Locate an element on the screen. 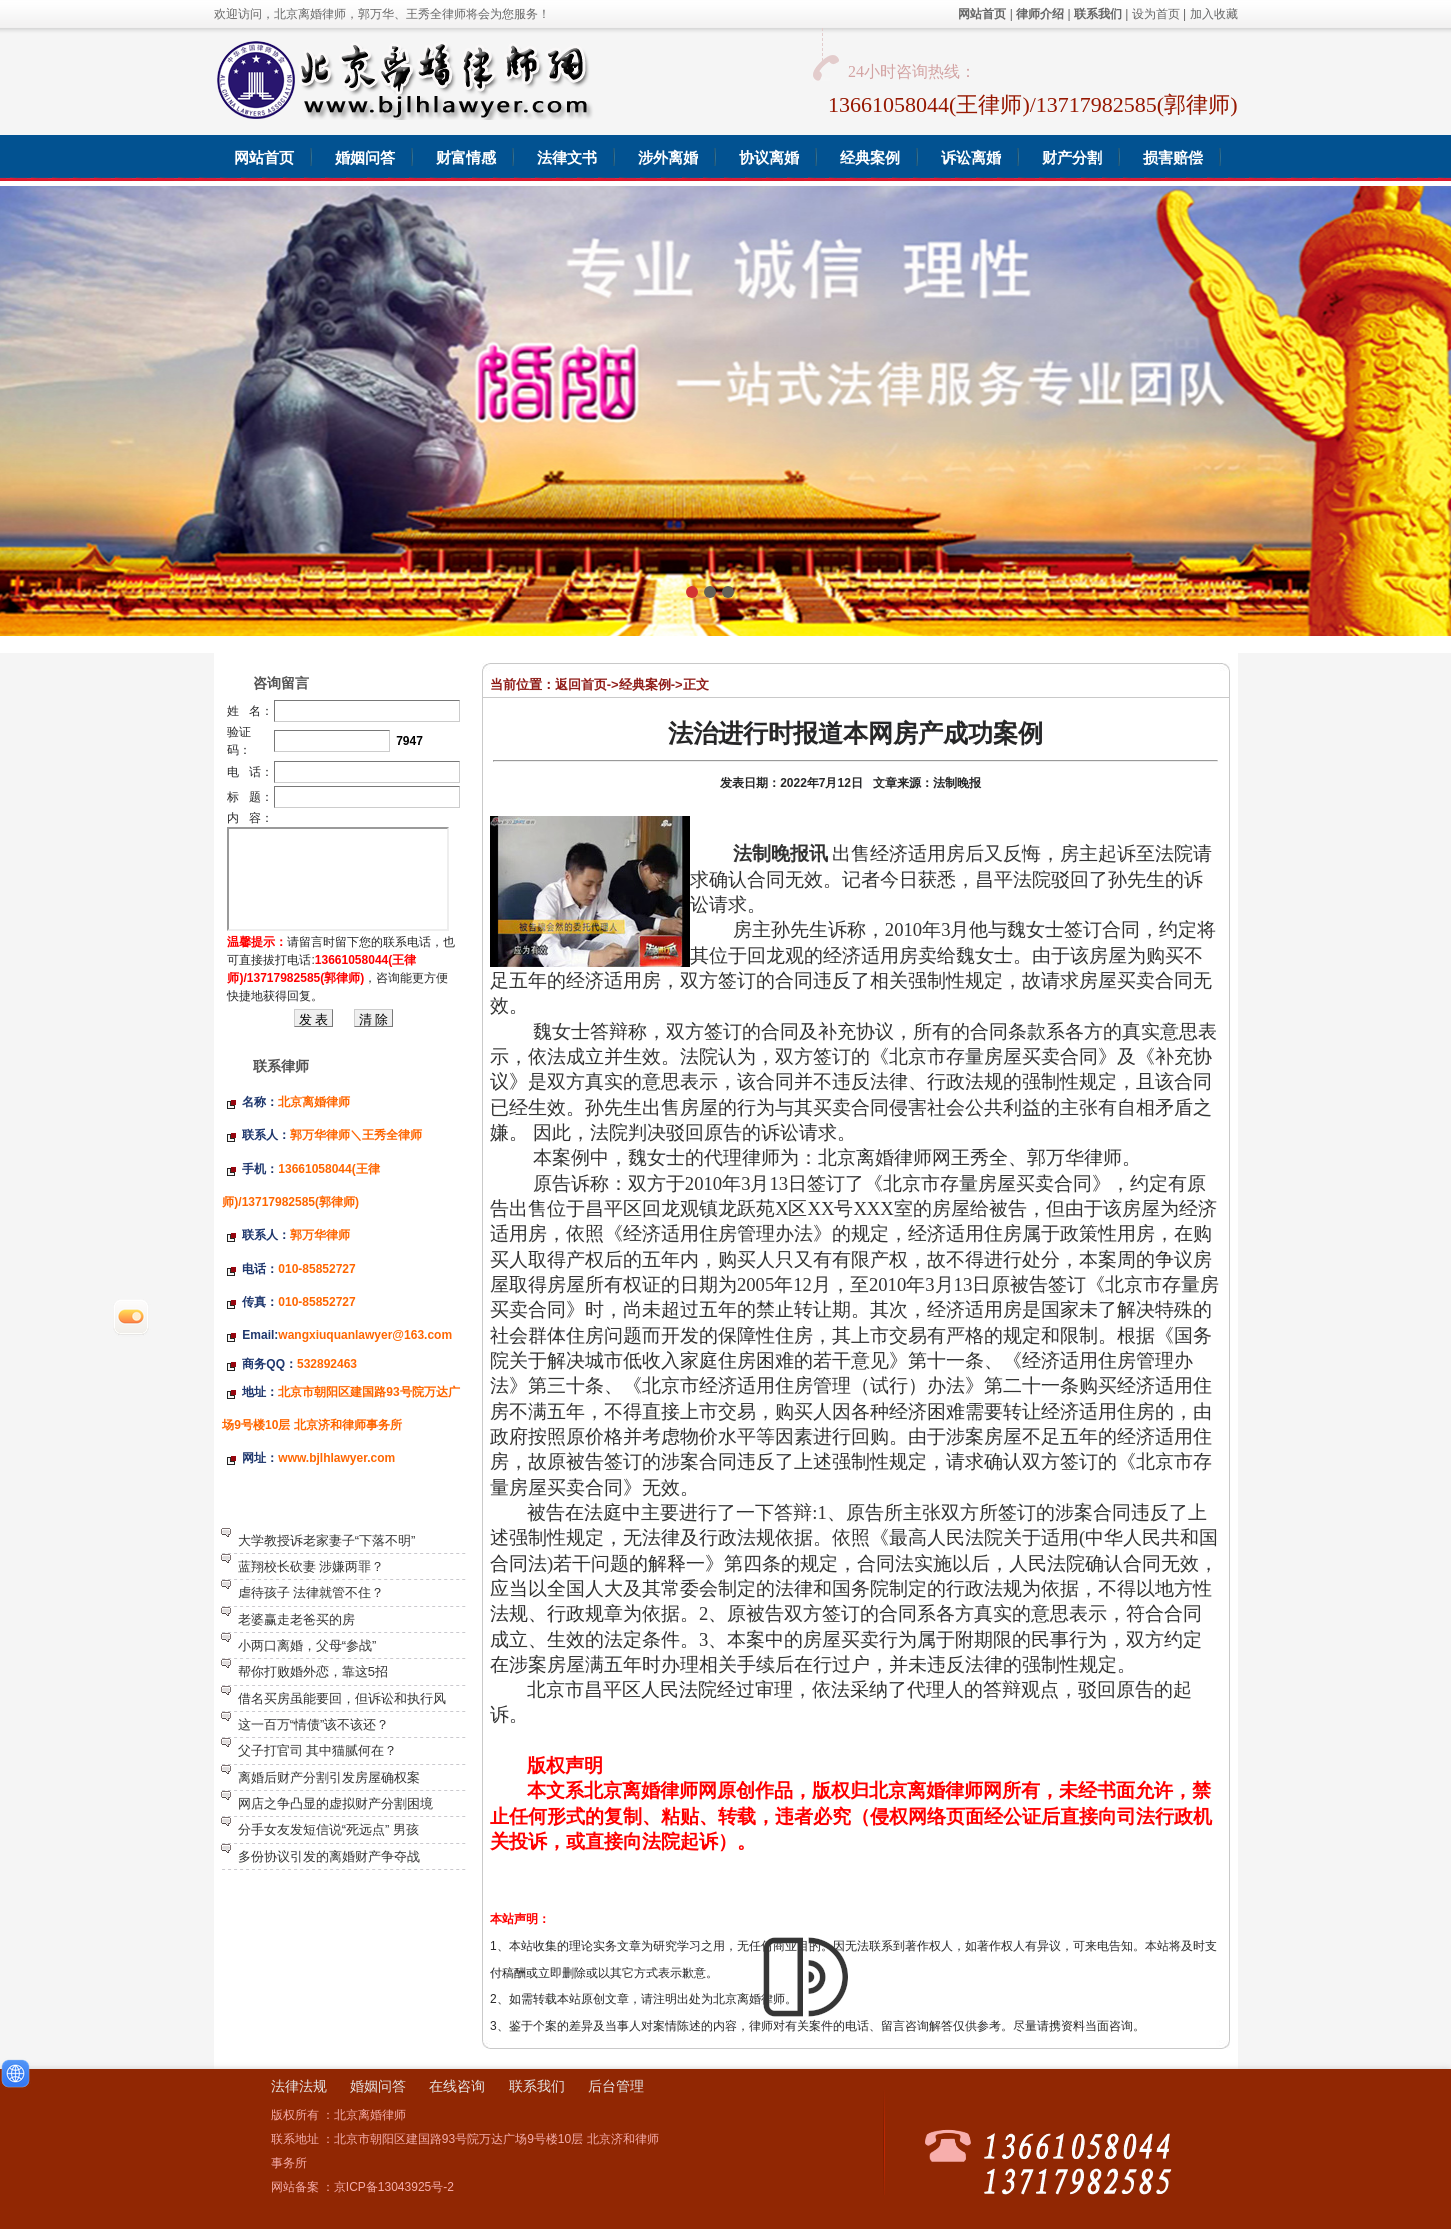  open system control center settings is located at coordinates (131, 1317).